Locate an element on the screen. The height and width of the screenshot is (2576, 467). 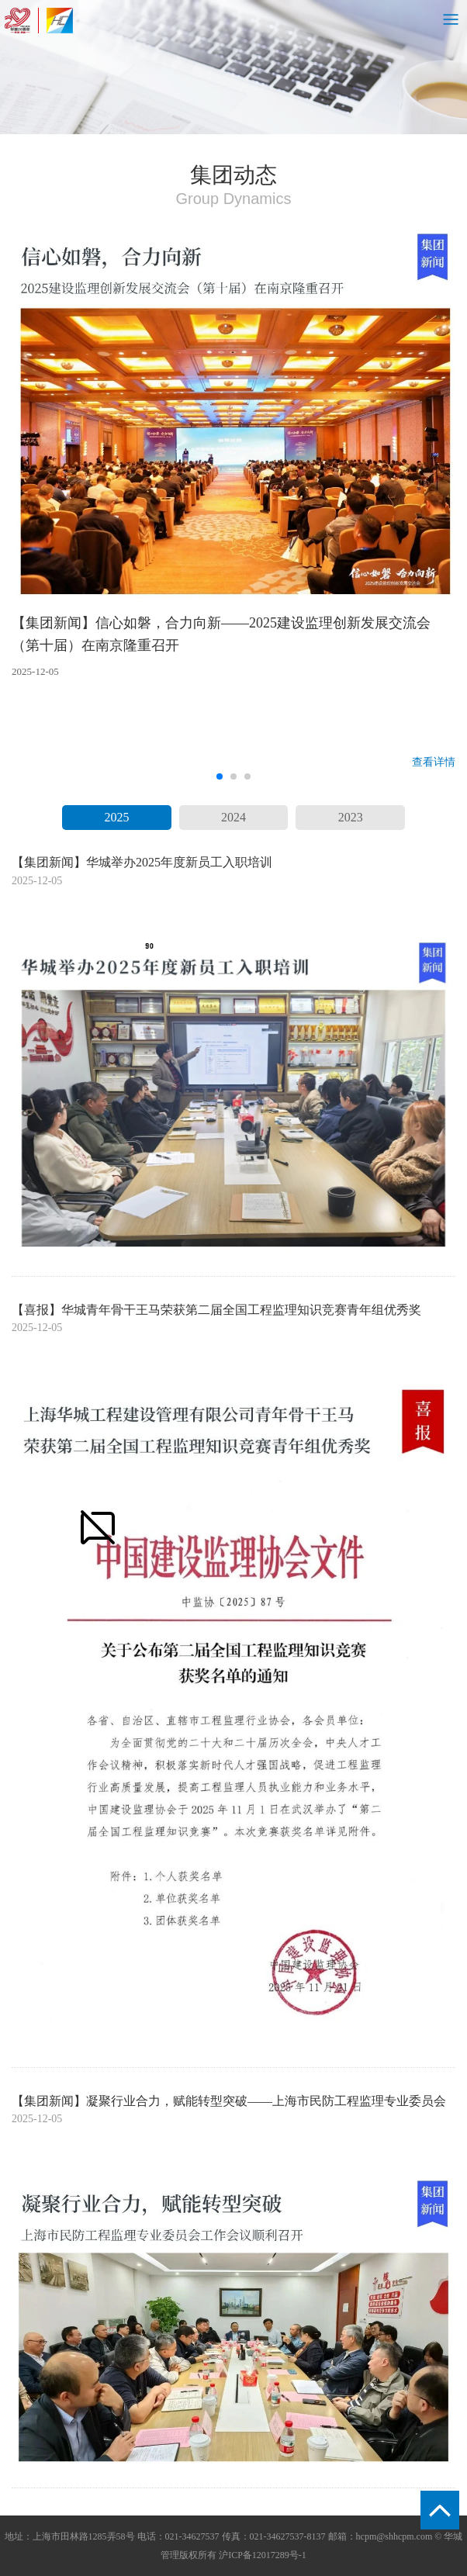
mute or disable chat notifications is located at coordinates (98, 1527).